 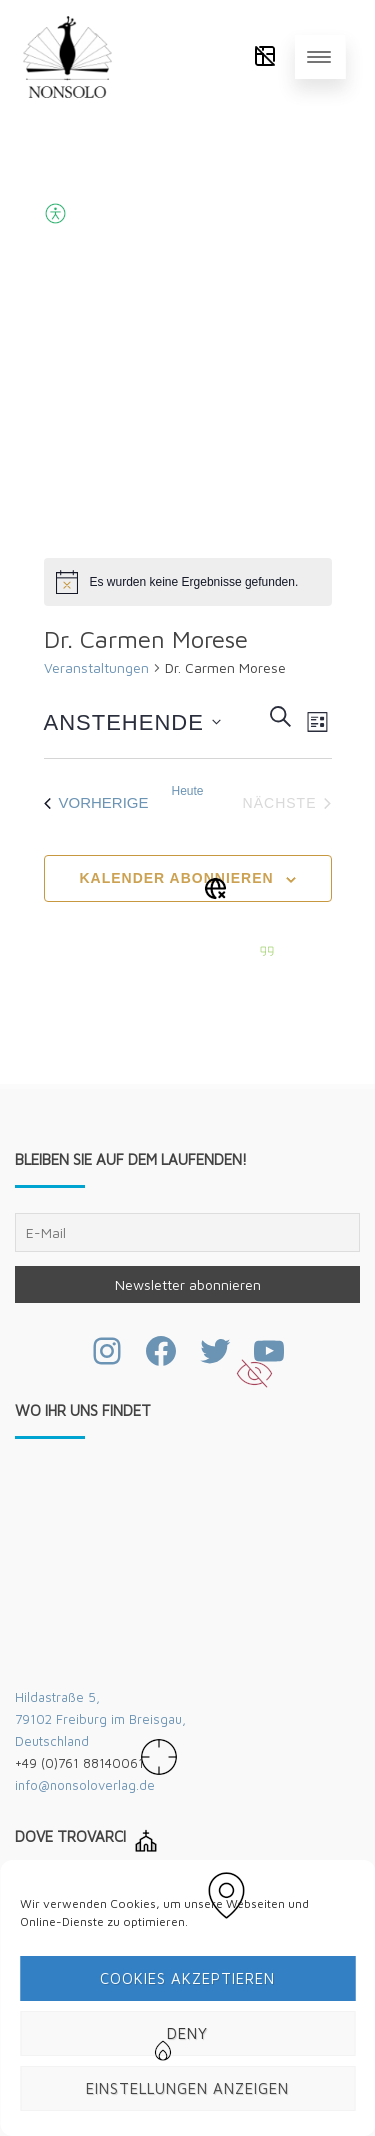 I want to click on view testimonials or quotes, so click(x=267, y=951).